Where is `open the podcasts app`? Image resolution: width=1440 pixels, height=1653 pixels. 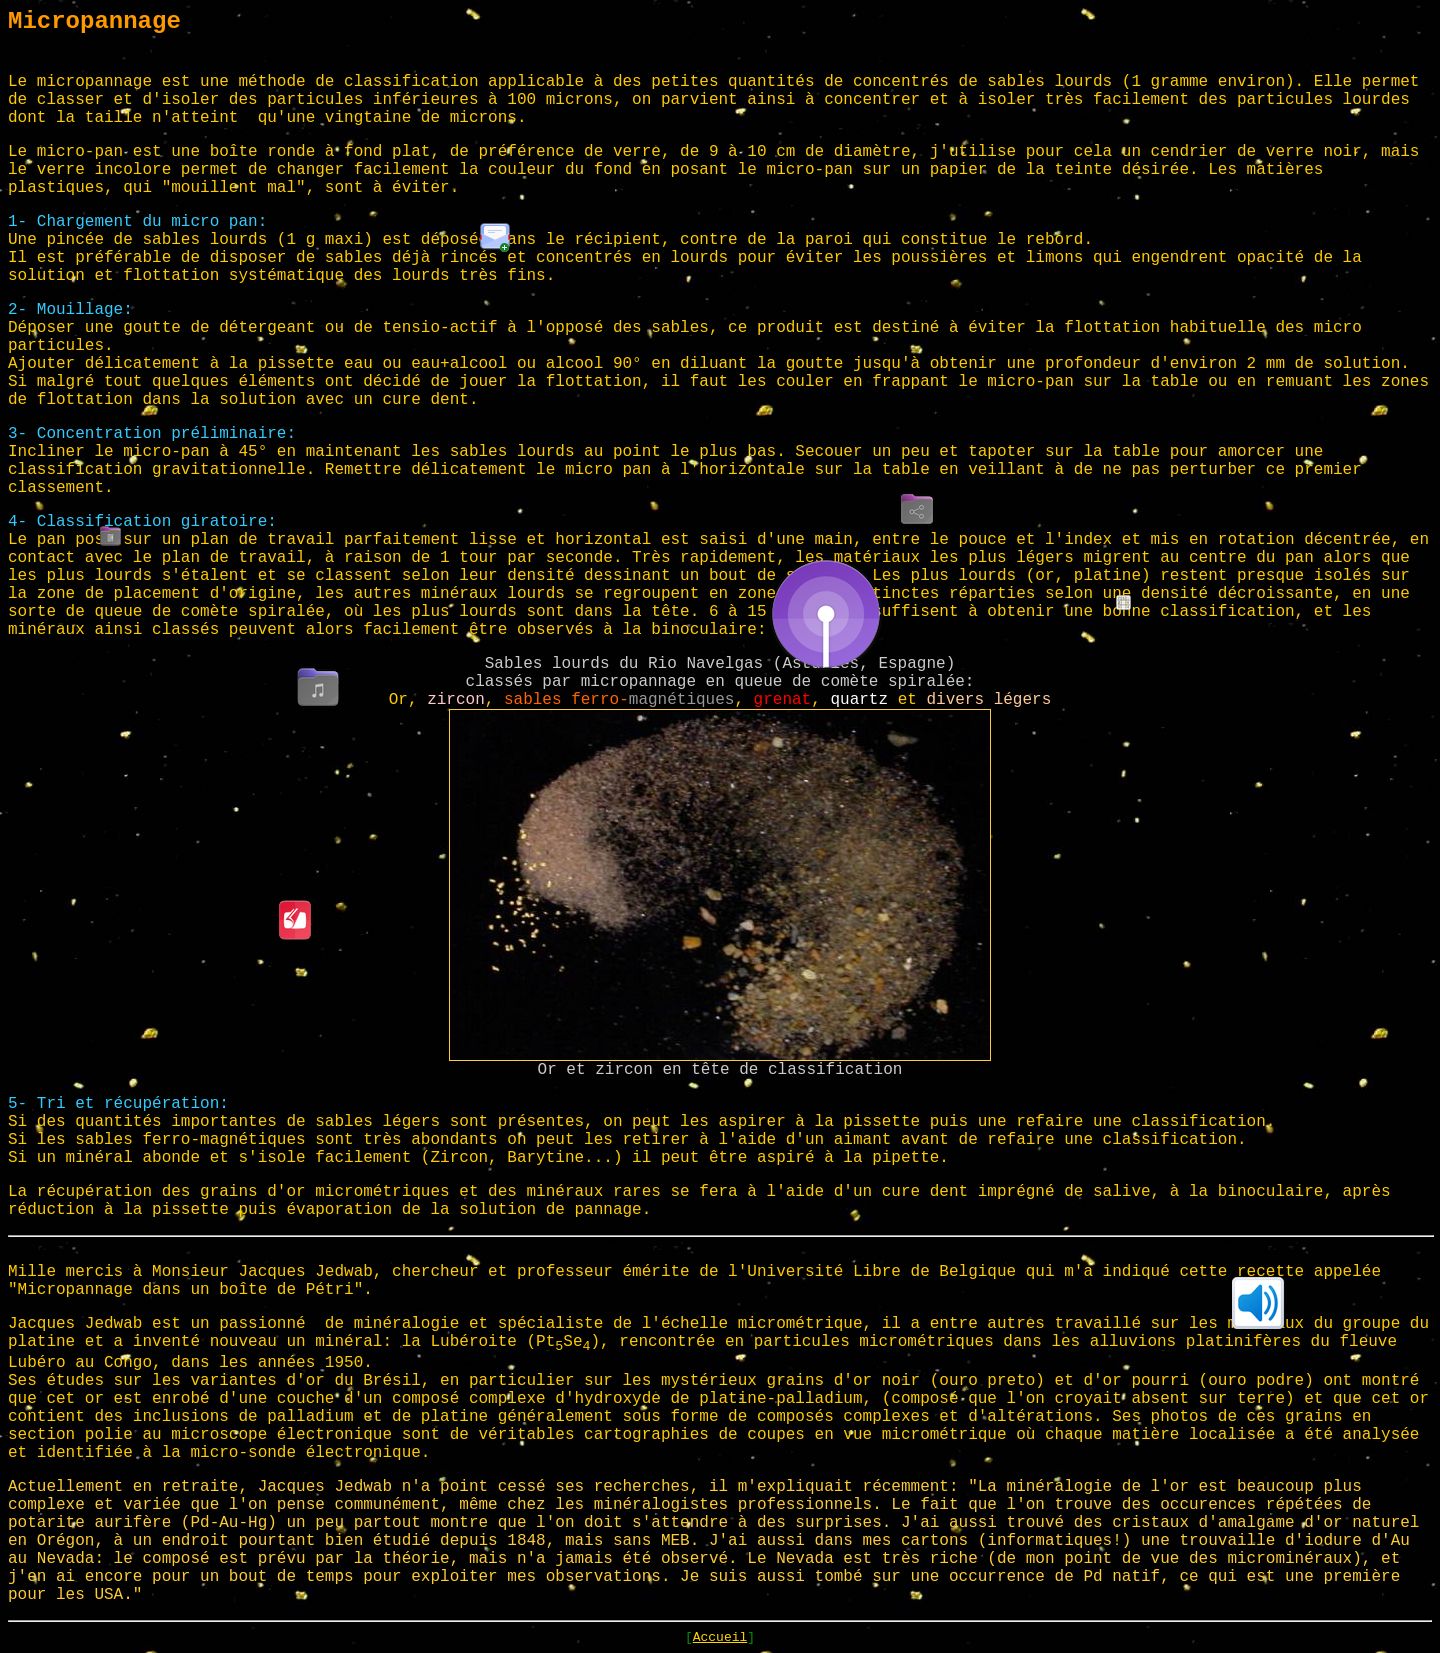 open the podcasts app is located at coordinates (826, 614).